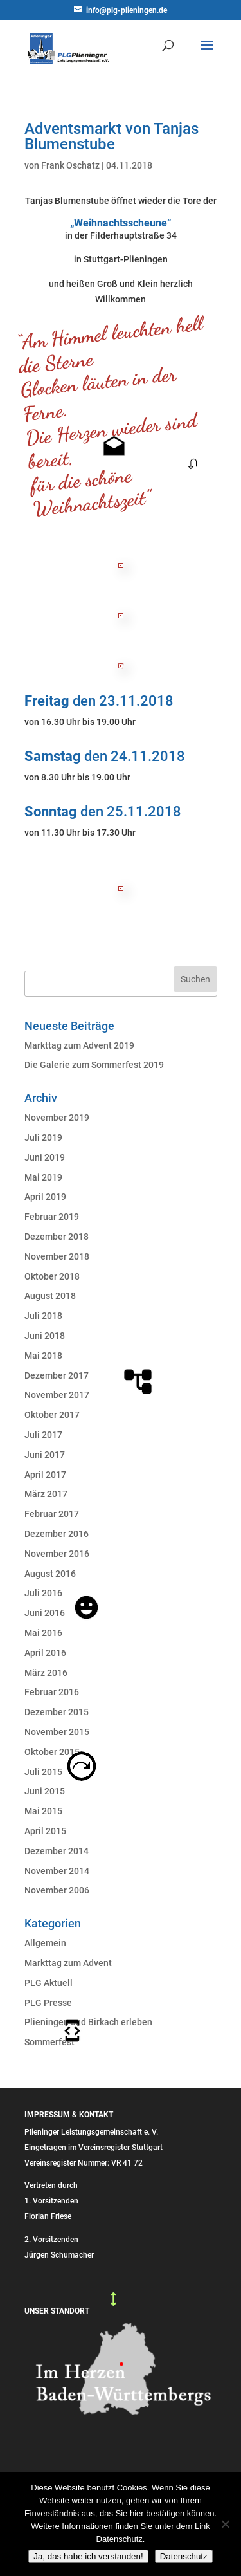  Describe the element at coordinates (193, 464) in the screenshot. I see `undo or reverse a previous action` at that location.